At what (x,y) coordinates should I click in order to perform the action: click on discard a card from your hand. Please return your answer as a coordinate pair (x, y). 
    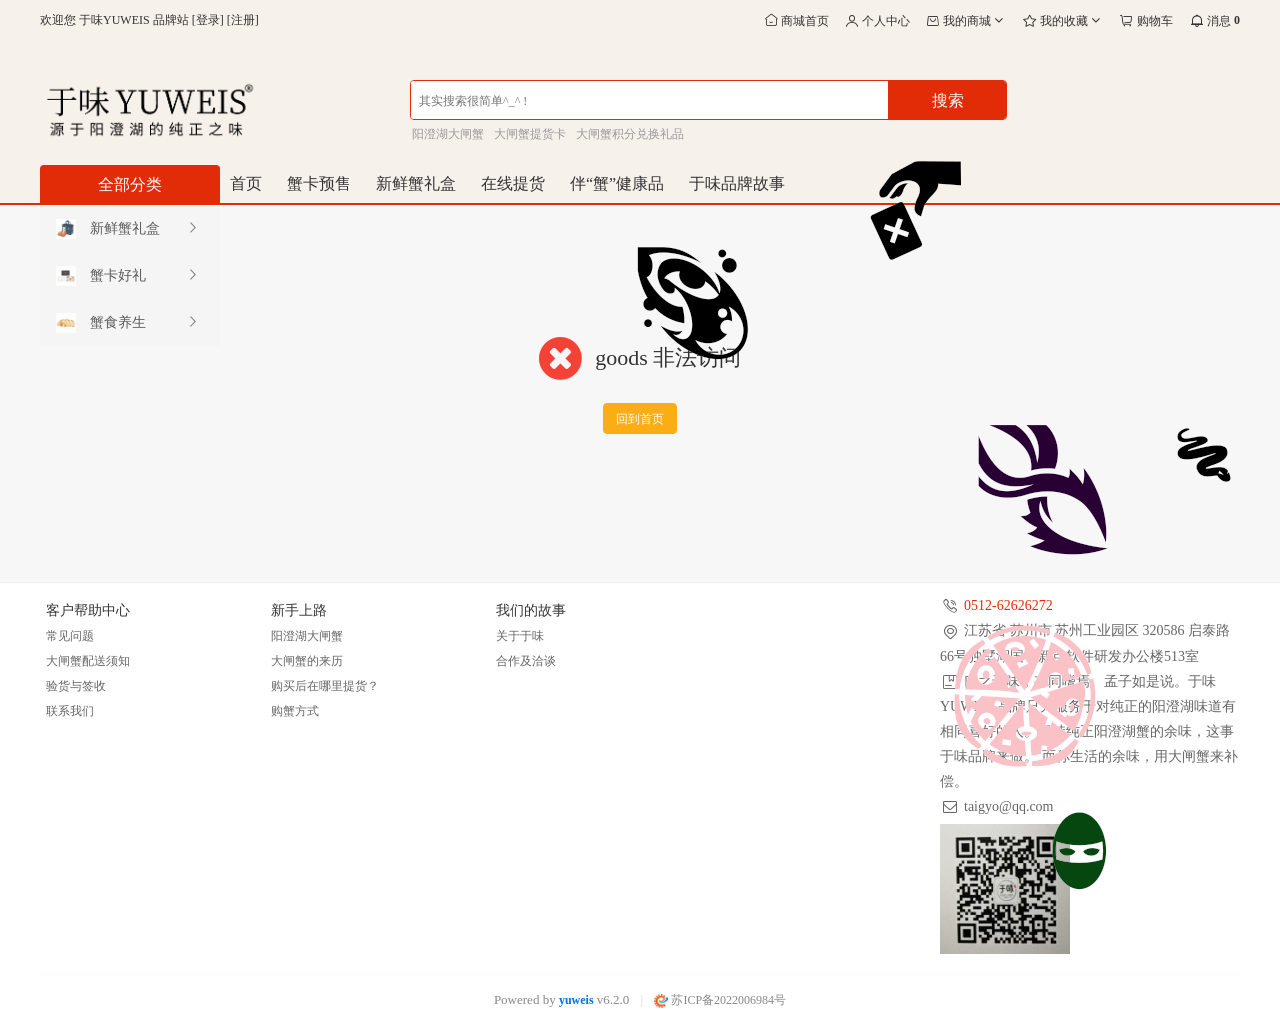
    Looking at the image, I should click on (911, 210).